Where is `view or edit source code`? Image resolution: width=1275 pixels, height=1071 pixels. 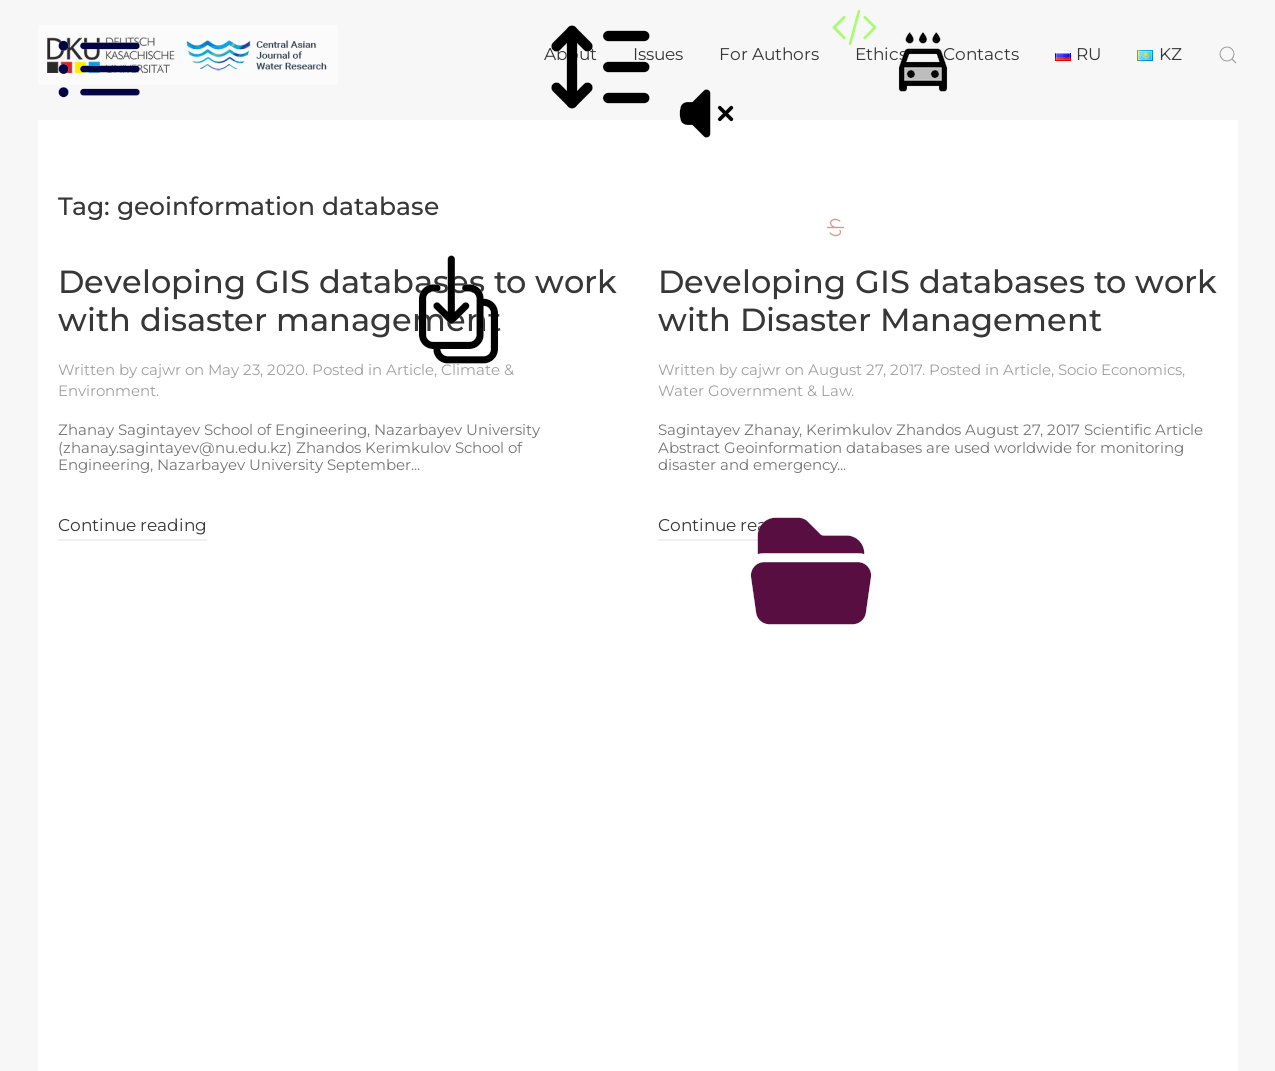
view or edit source code is located at coordinates (854, 27).